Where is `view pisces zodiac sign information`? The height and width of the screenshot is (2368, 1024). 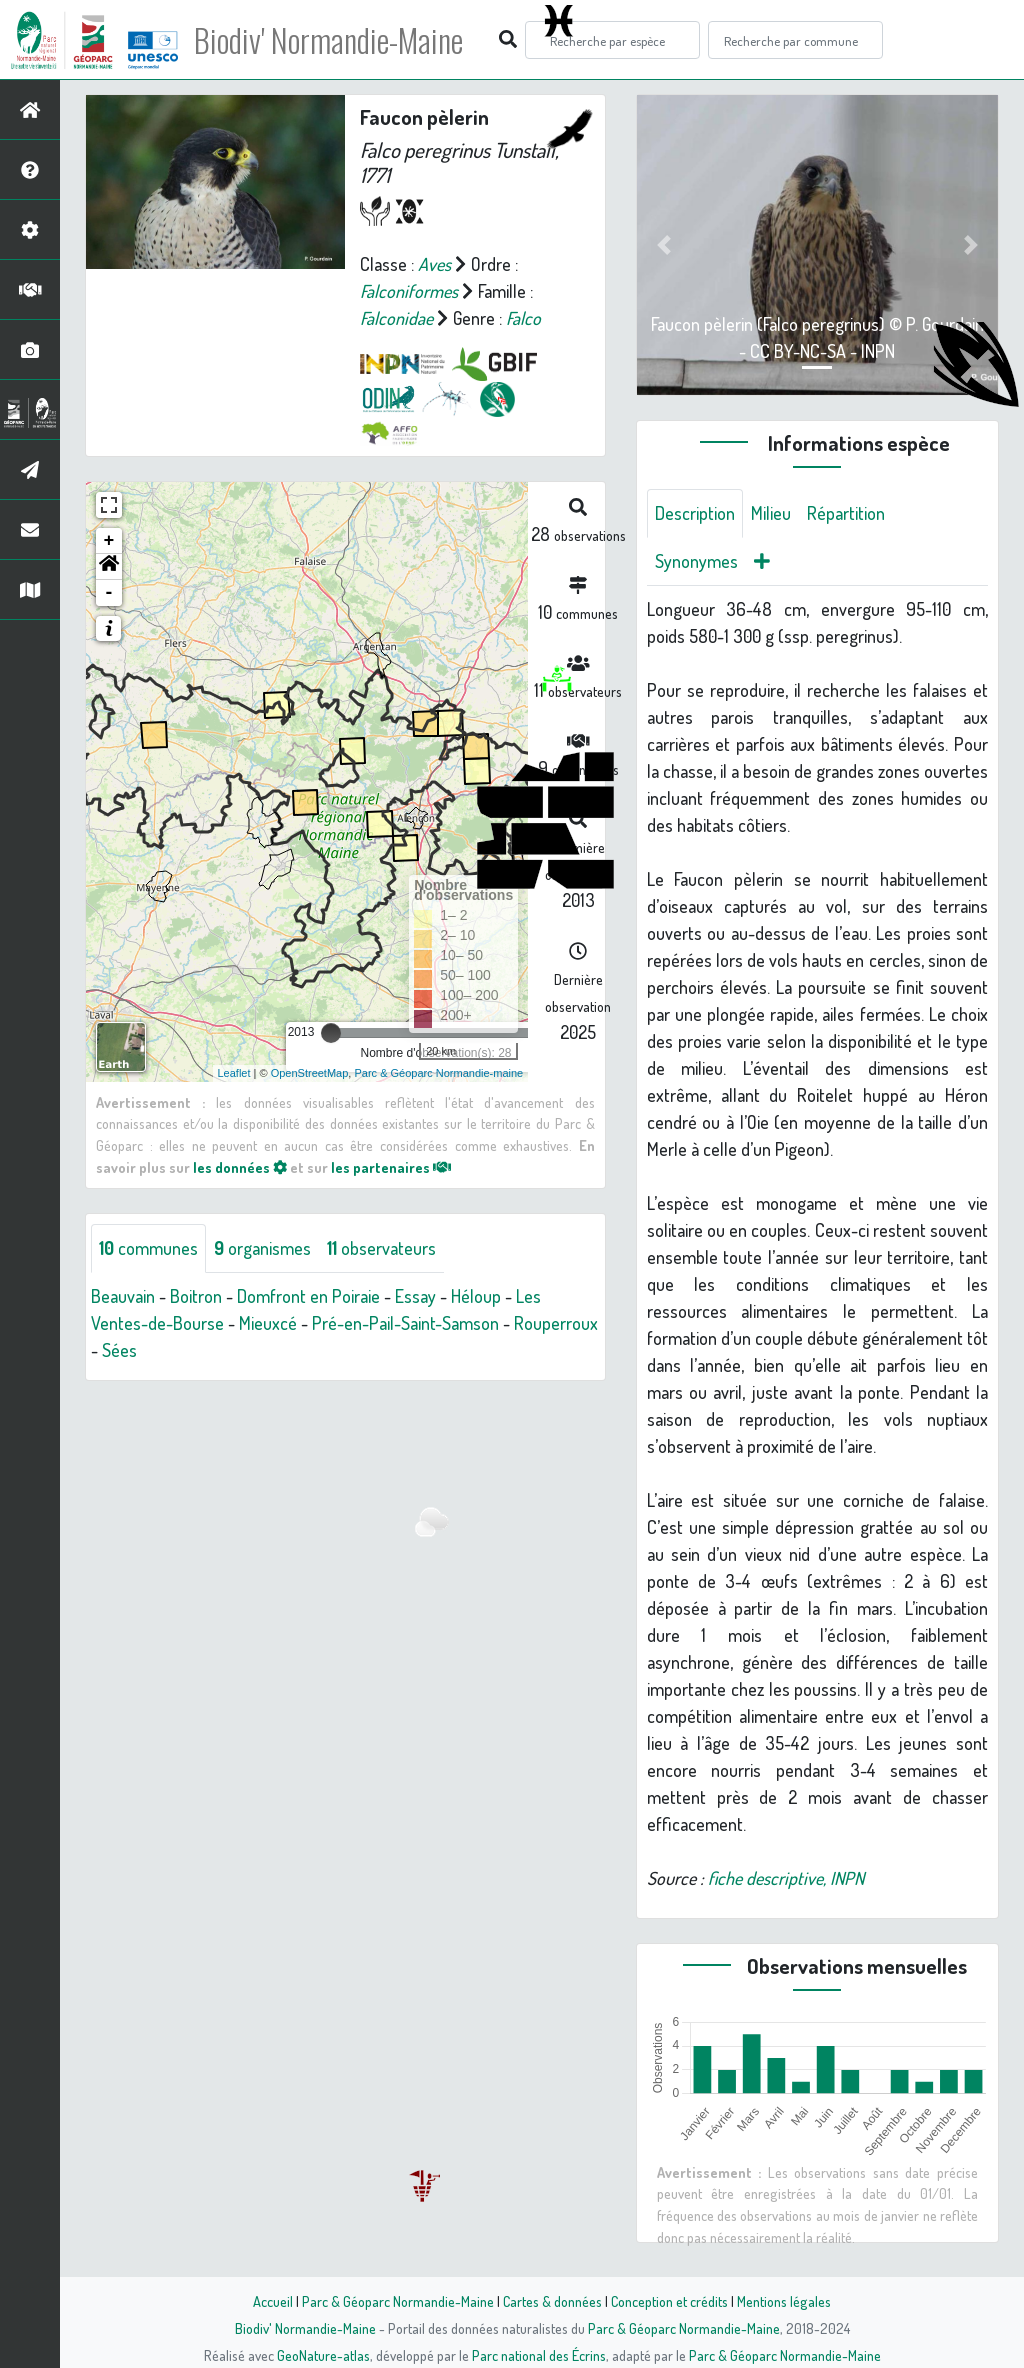 view pisces zodiac sign information is located at coordinates (559, 21).